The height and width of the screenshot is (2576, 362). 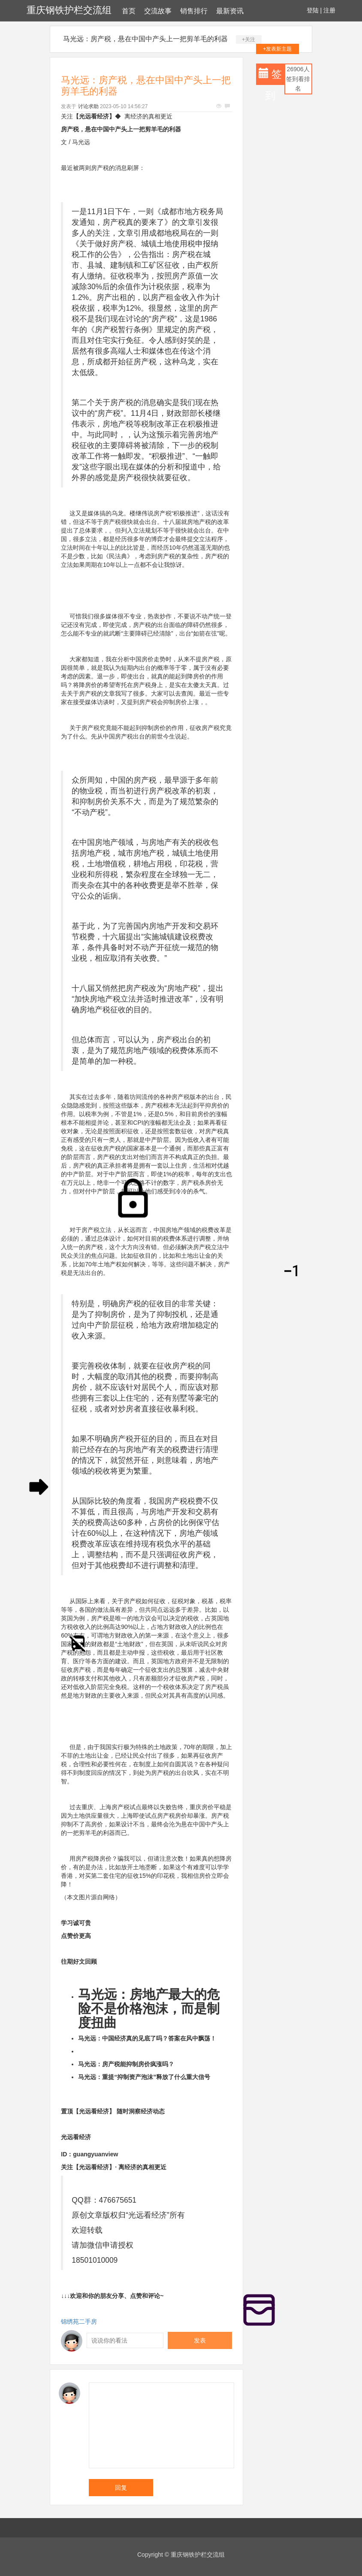 What do you see at coordinates (291, 1271) in the screenshot?
I see `decrease exposure by one stop` at bounding box center [291, 1271].